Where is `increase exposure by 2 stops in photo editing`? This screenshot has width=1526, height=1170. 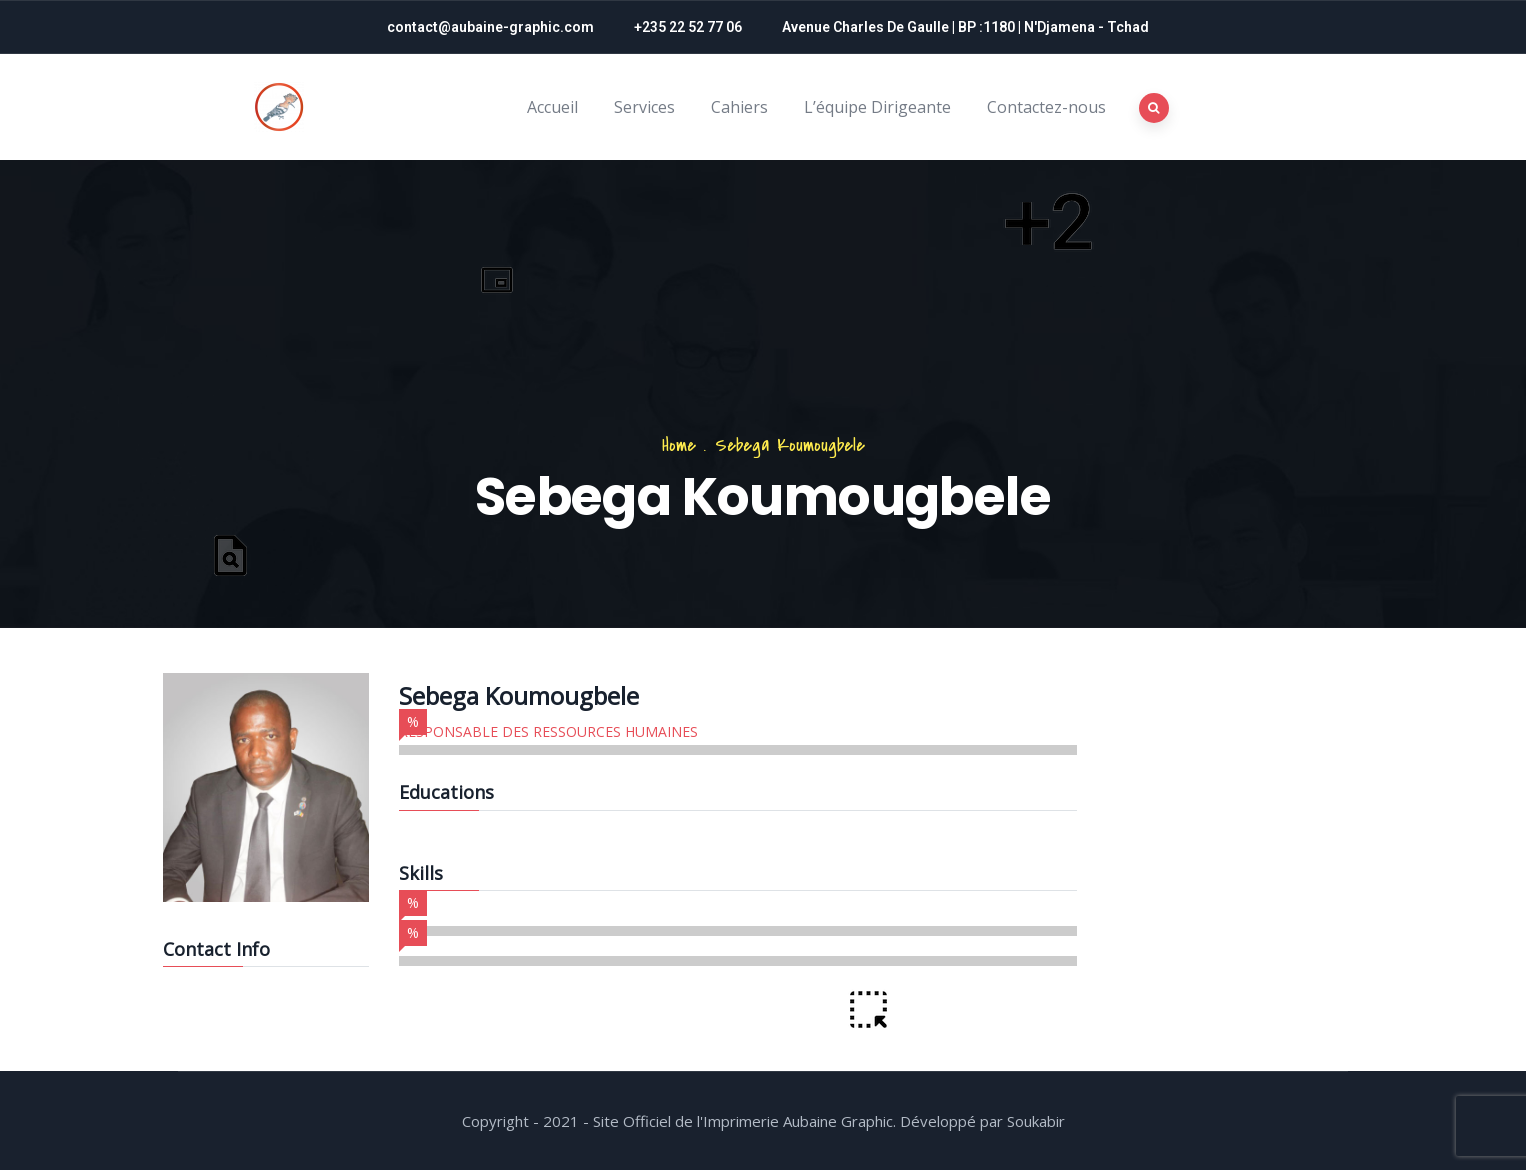 increase exposure by 2 stops in photo editing is located at coordinates (1048, 223).